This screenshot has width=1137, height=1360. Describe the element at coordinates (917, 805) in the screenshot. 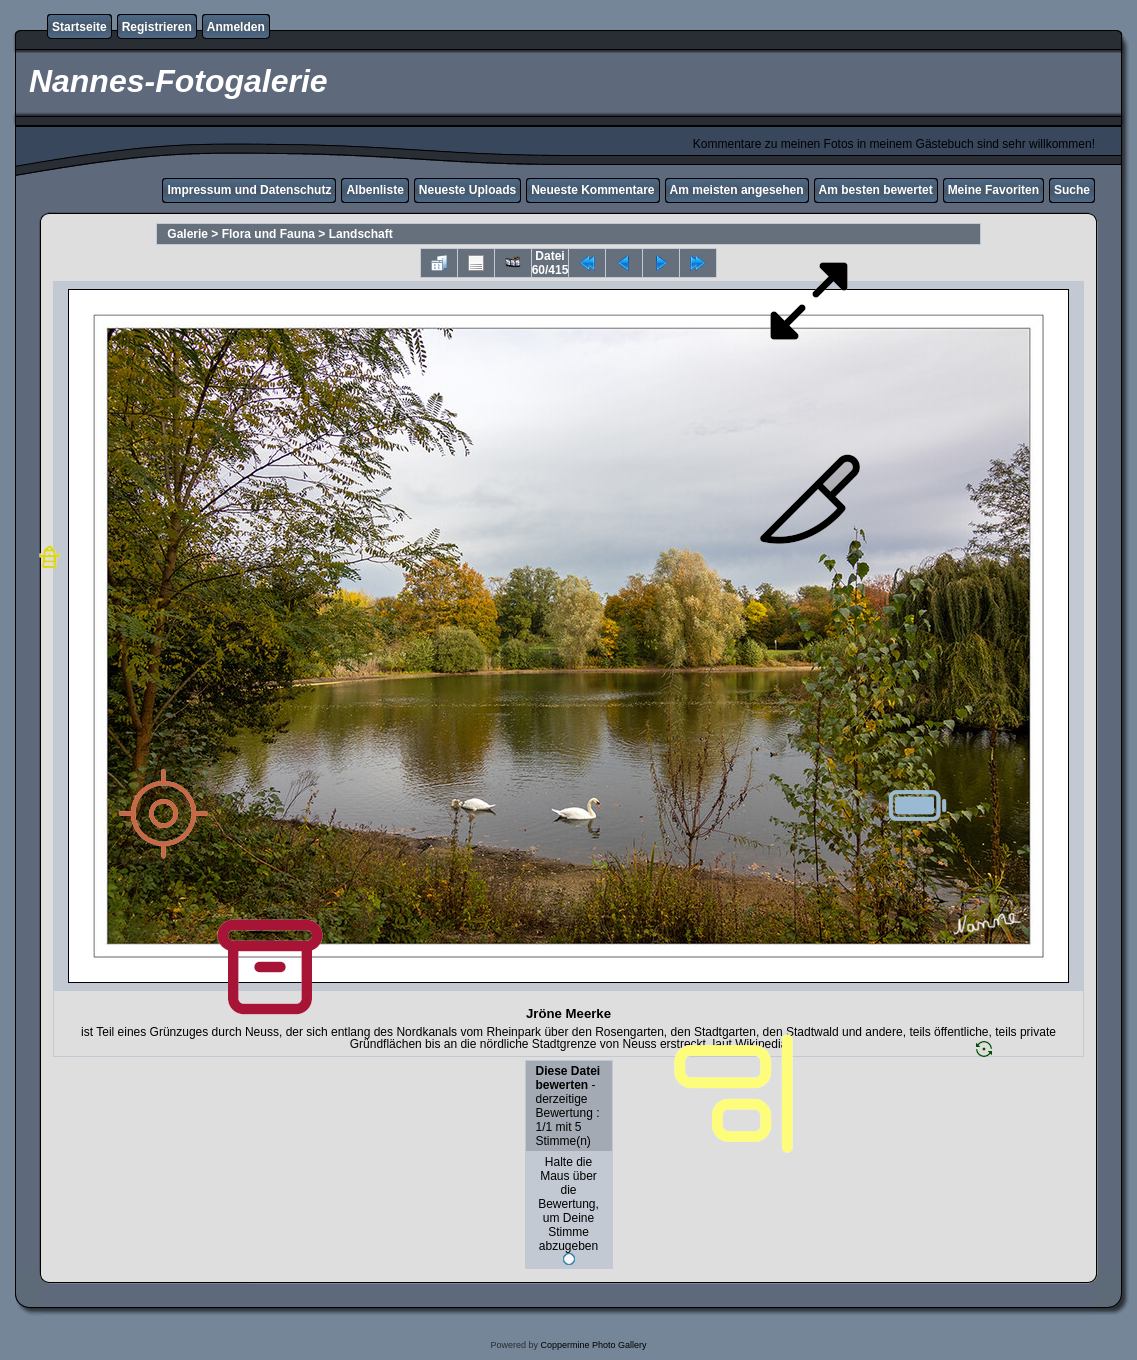

I see `indicates battery is fully charged` at that location.